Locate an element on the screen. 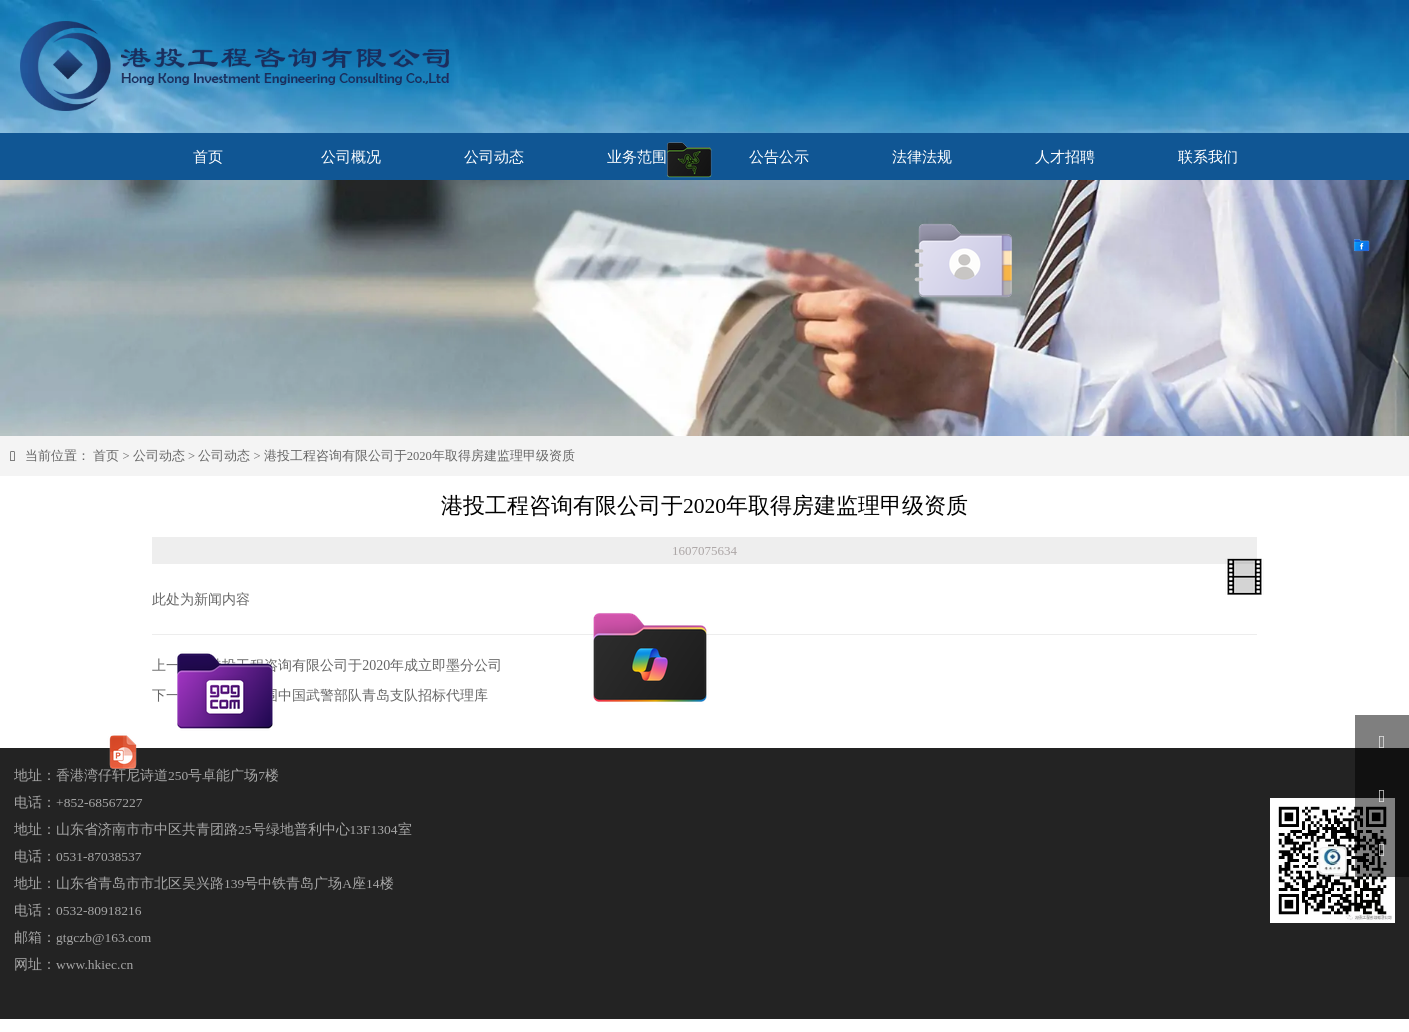 This screenshot has width=1409, height=1032. open microsoft contacts folder is located at coordinates (965, 263).